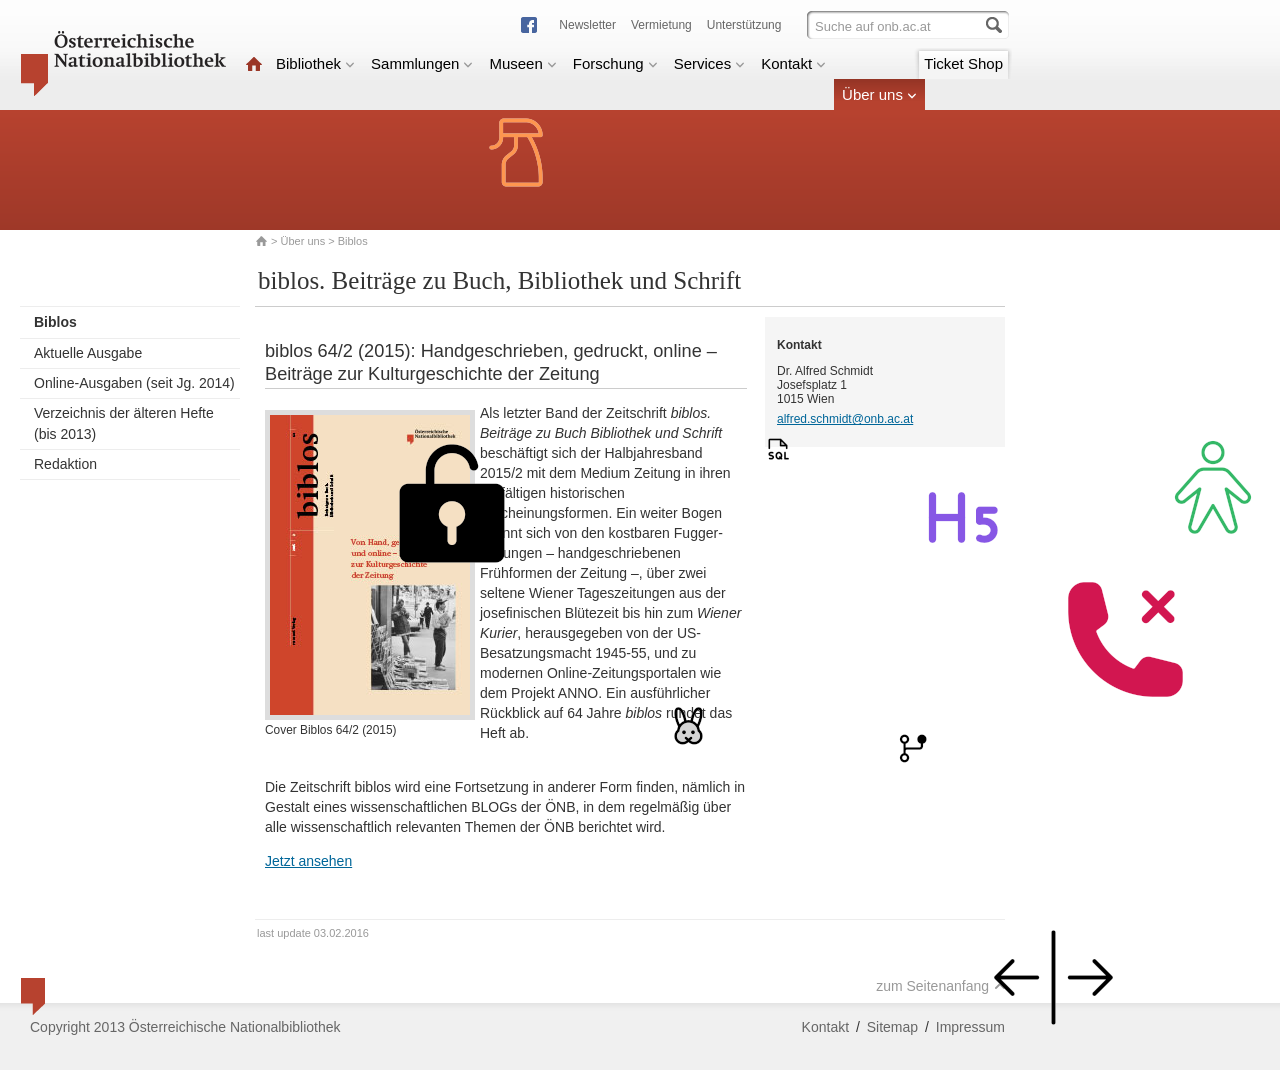 This screenshot has width=1280, height=1070. What do you see at coordinates (452, 510) in the screenshot?
I see `unlocked or unsecured state` at bounding box center [452, 510].